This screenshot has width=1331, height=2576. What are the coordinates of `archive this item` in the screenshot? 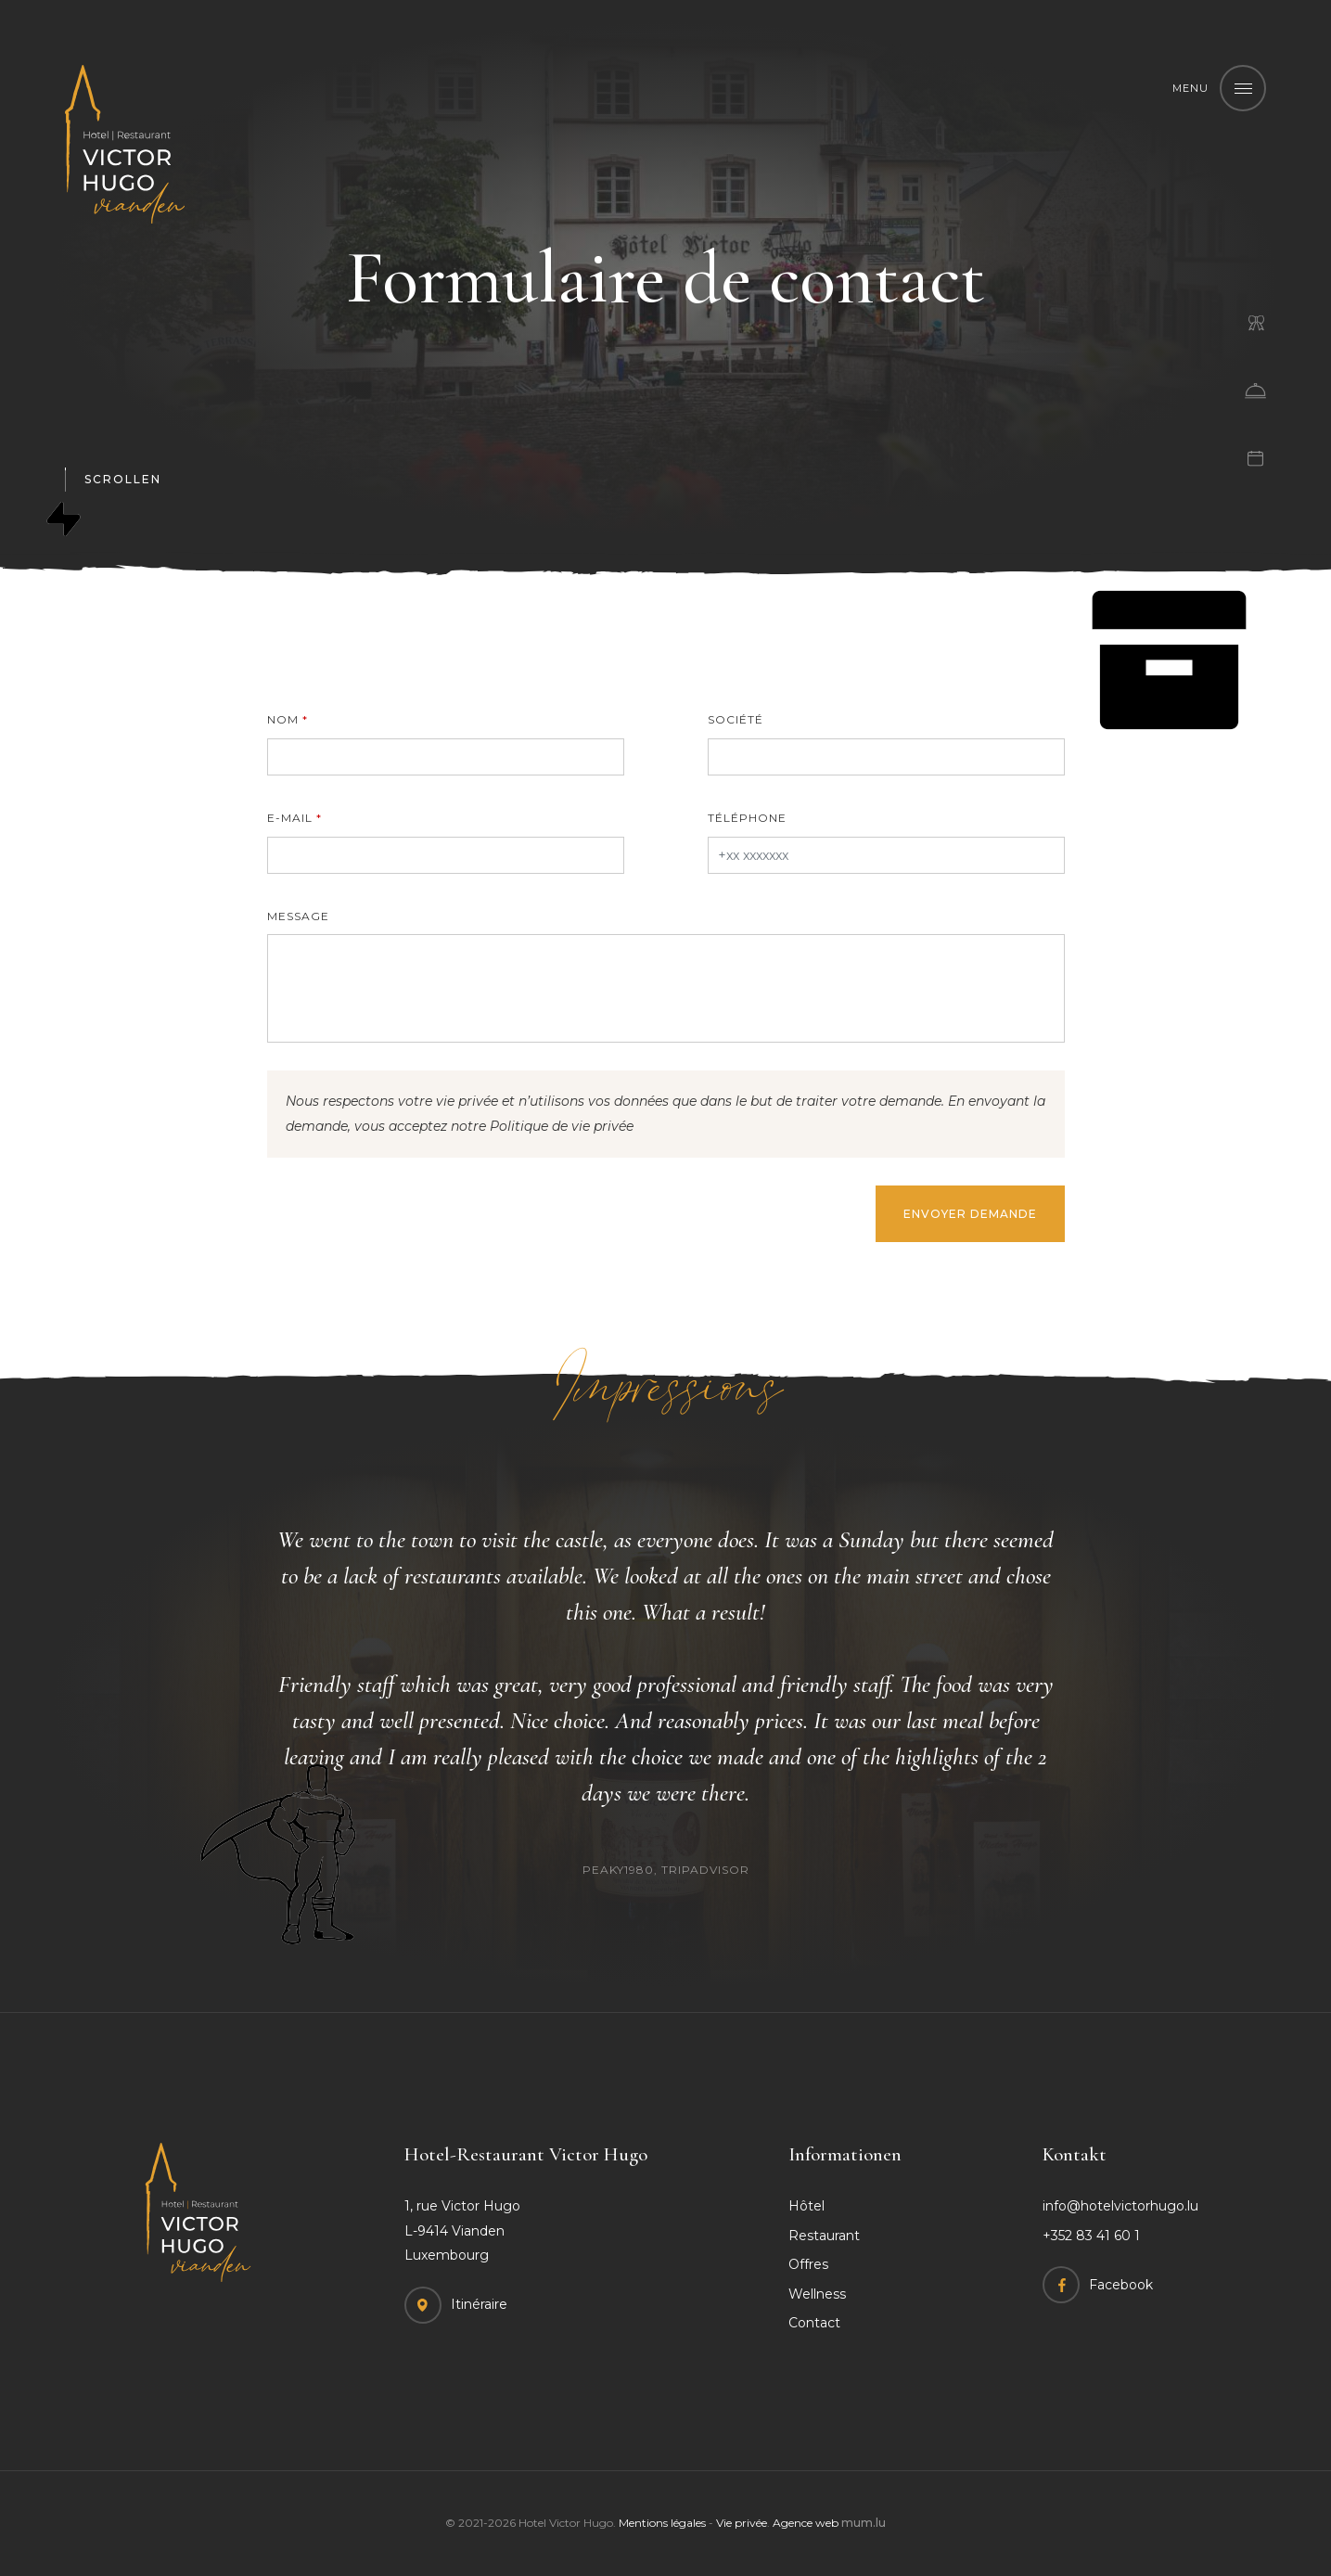 It's located at (1169, 660).